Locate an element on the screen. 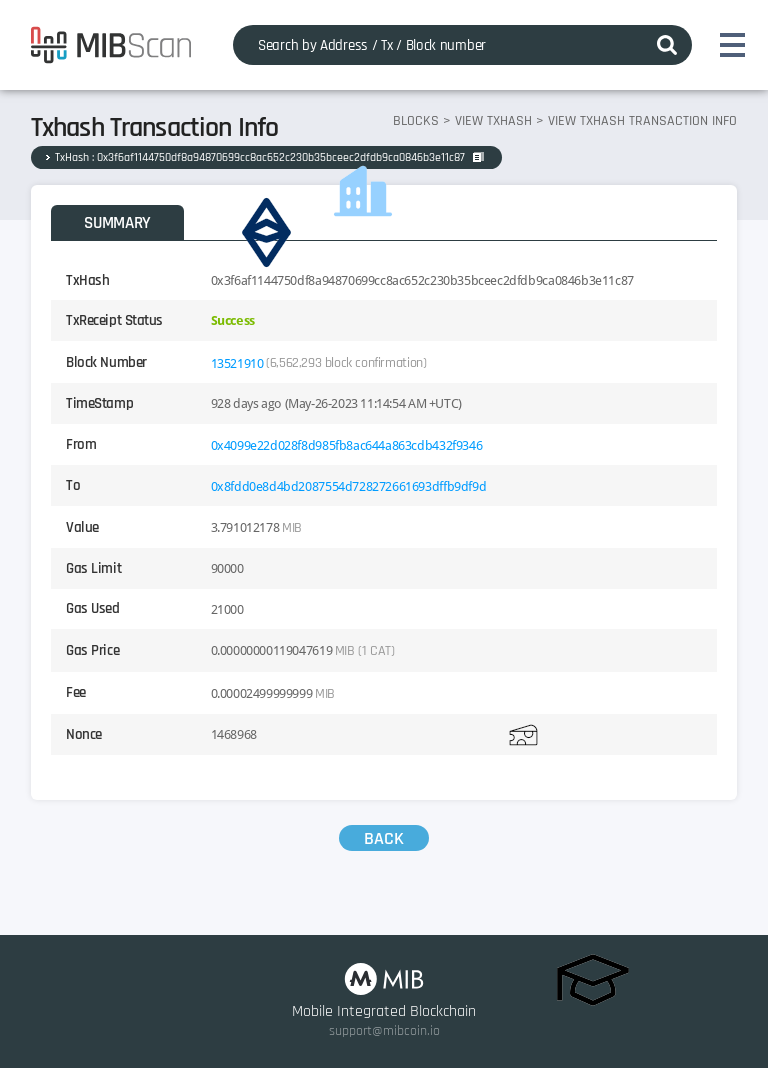  view ethereum wallet balance is located at coordinates (266, 232).